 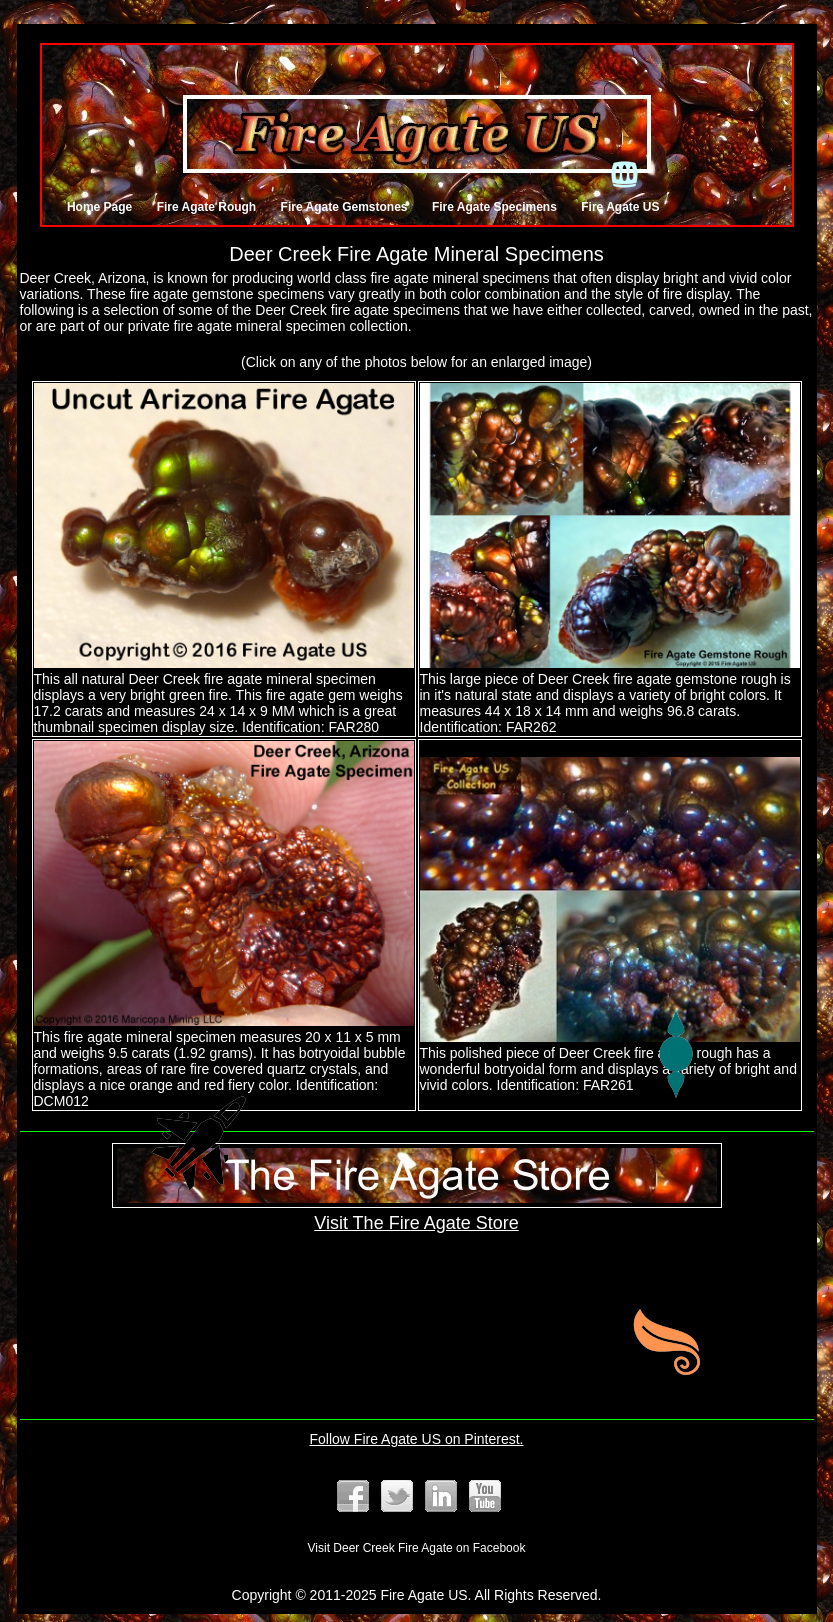 I want to click on barrel or cask item in a game inventory, so click(x=624, y=174).